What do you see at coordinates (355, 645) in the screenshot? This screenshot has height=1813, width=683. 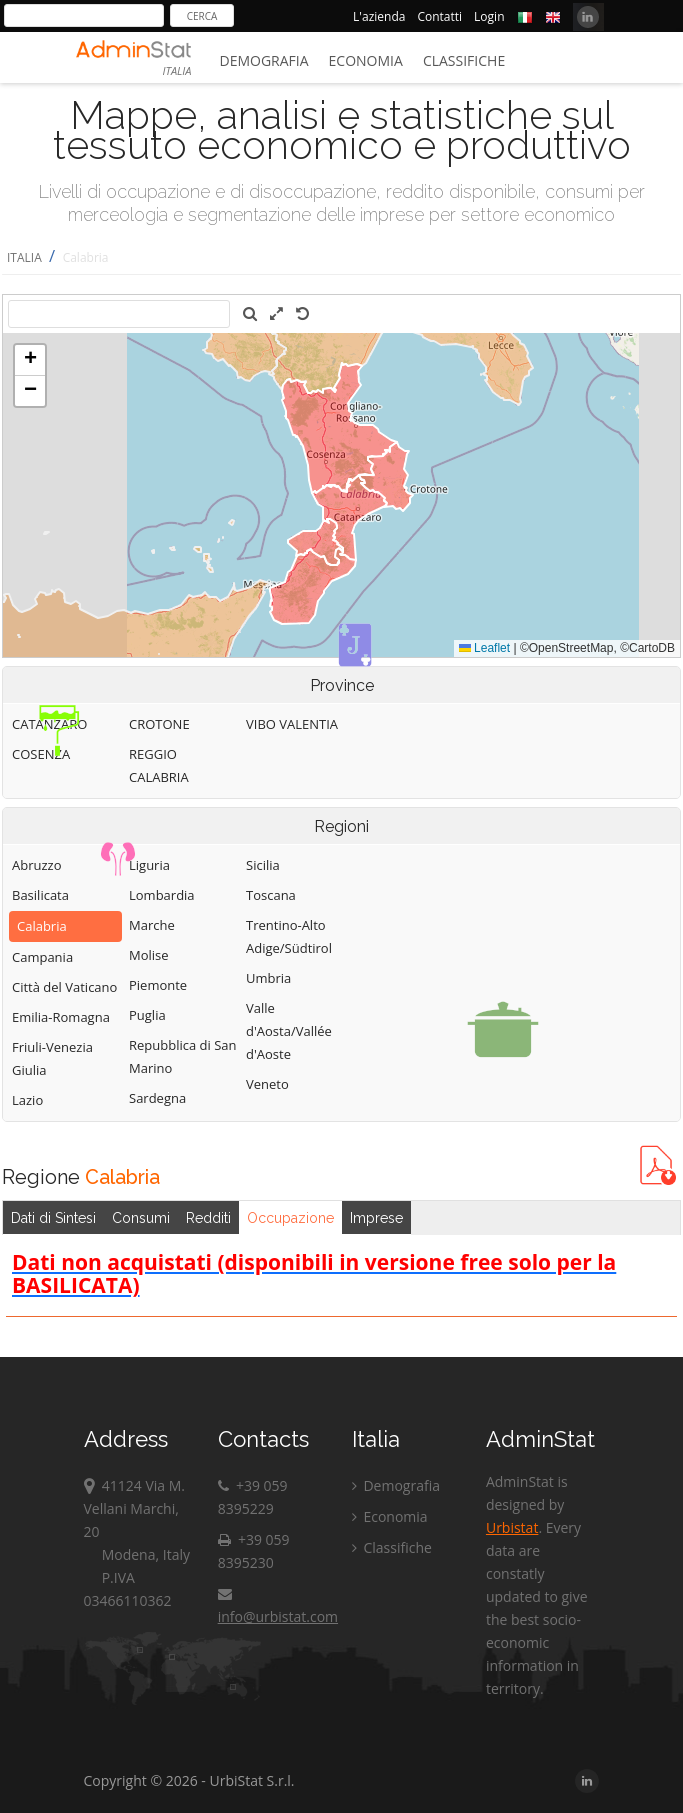 I see `jack of clubs playing card` at bounding box center [355, 645].